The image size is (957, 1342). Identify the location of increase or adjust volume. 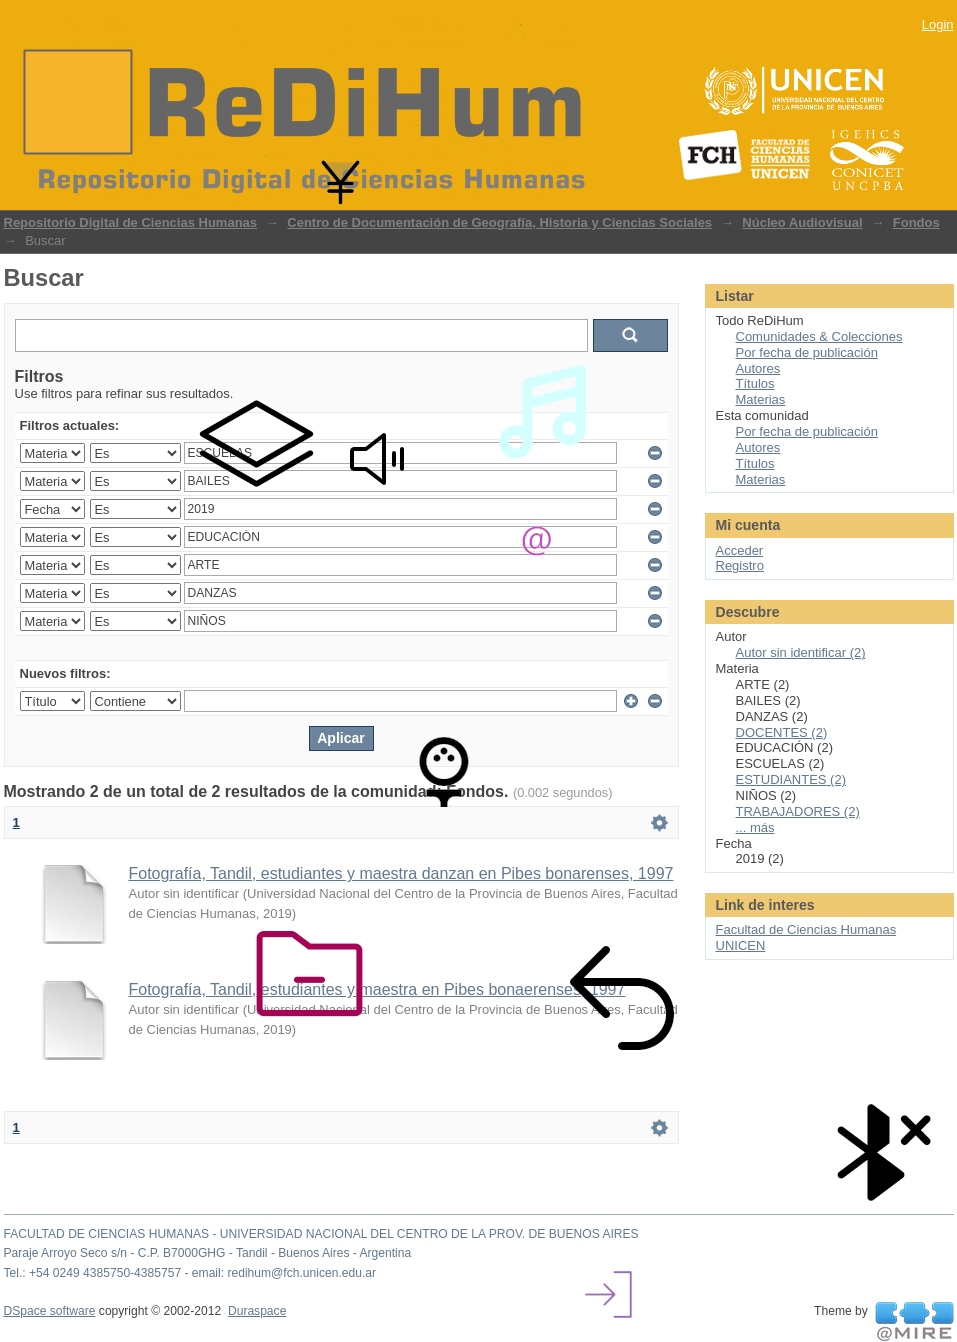
(376, 459).